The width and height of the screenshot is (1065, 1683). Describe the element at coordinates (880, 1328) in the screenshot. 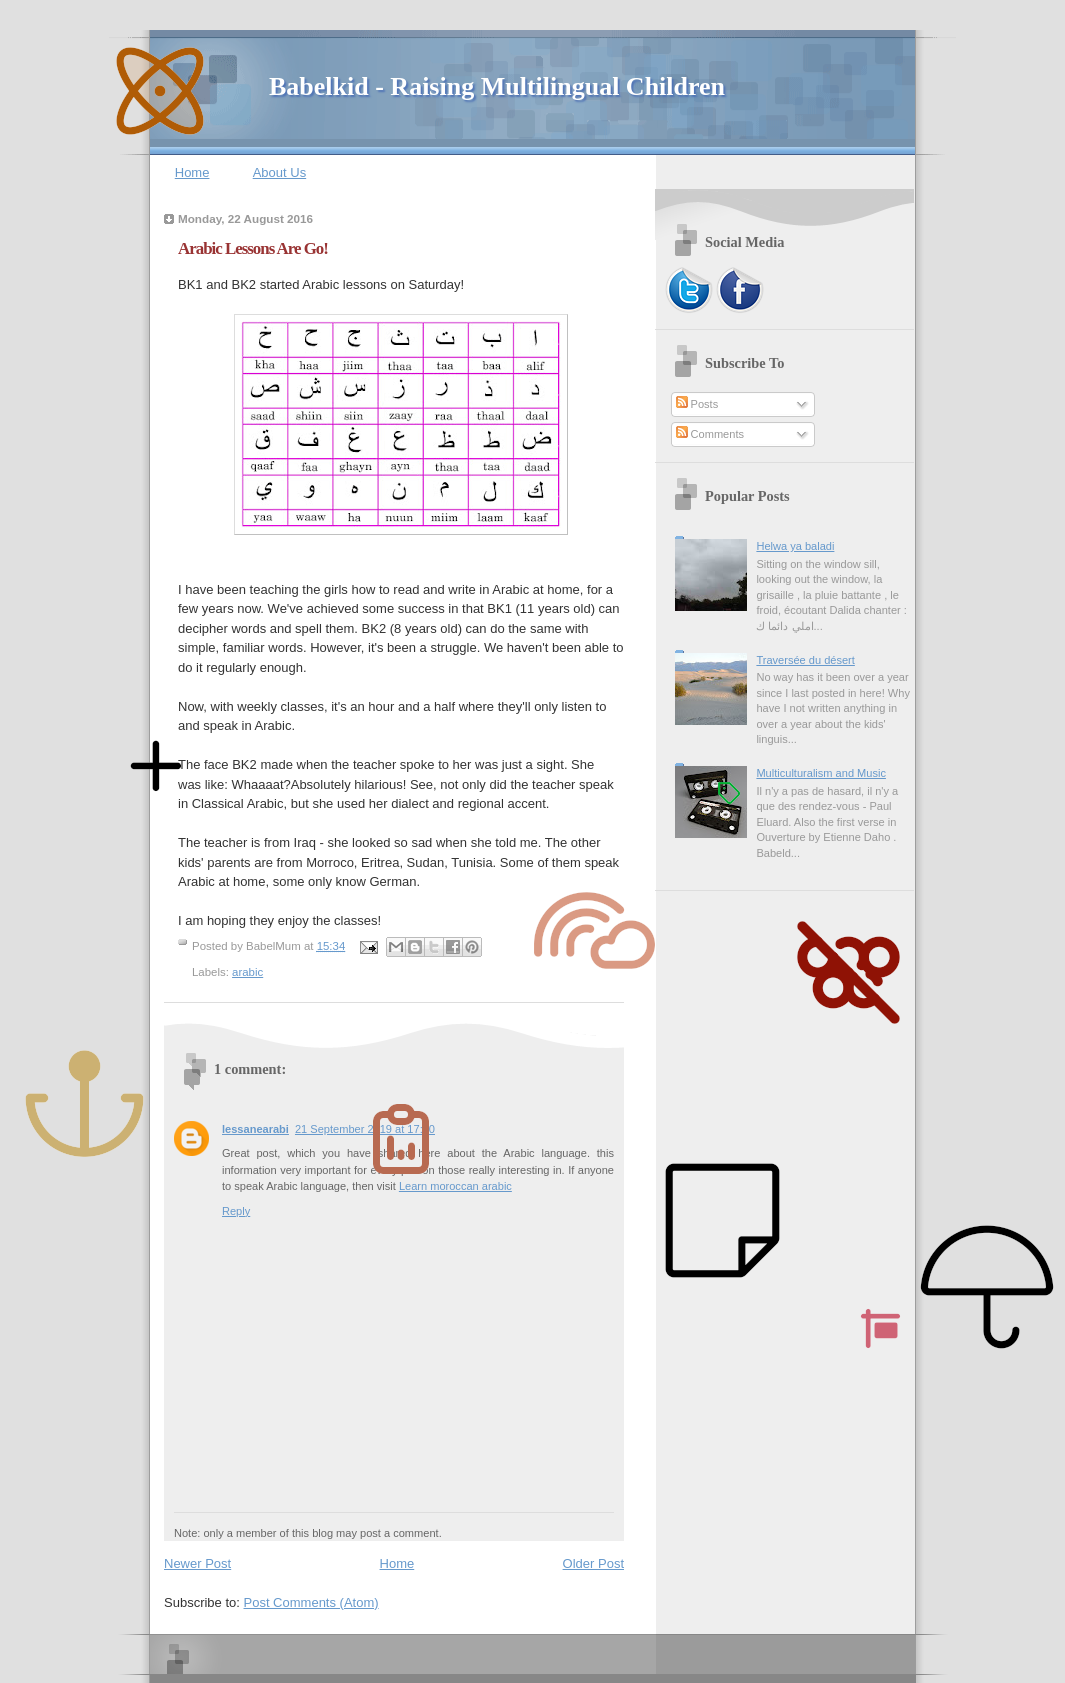

I see `a signpost or location marker` at that location.